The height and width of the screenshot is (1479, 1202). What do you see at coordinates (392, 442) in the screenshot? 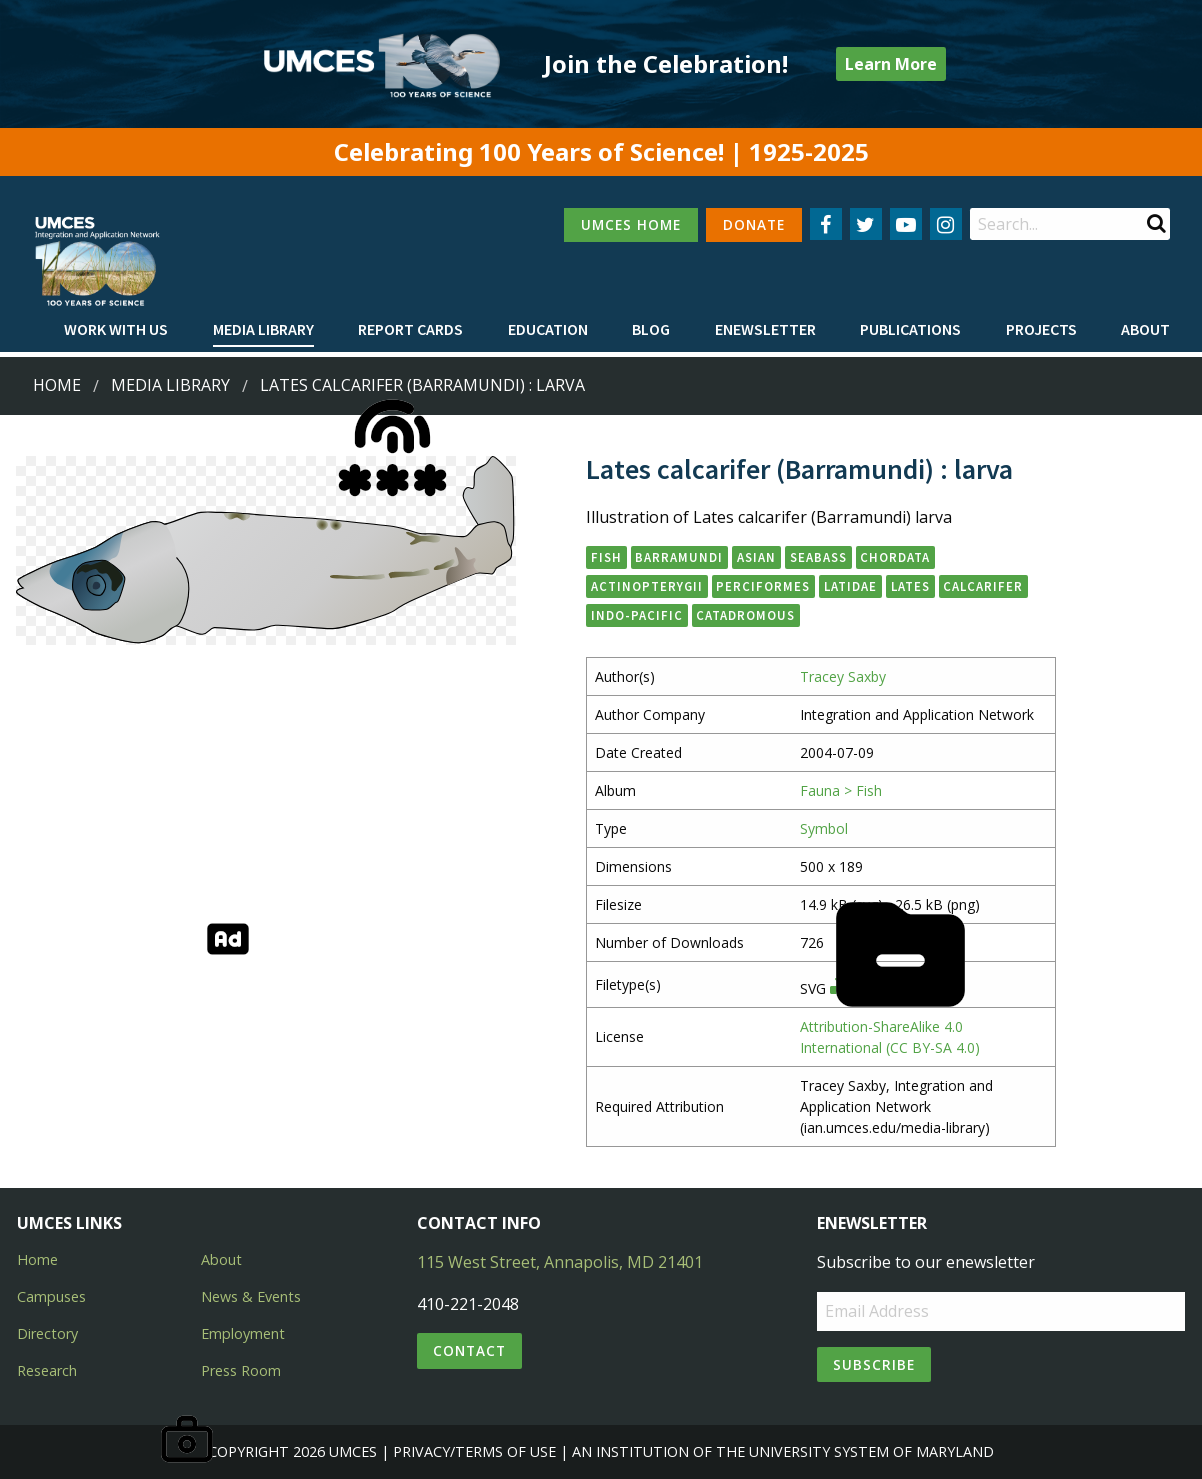
I see `enable fingerprint authentication` at bounding box center [392, 442].